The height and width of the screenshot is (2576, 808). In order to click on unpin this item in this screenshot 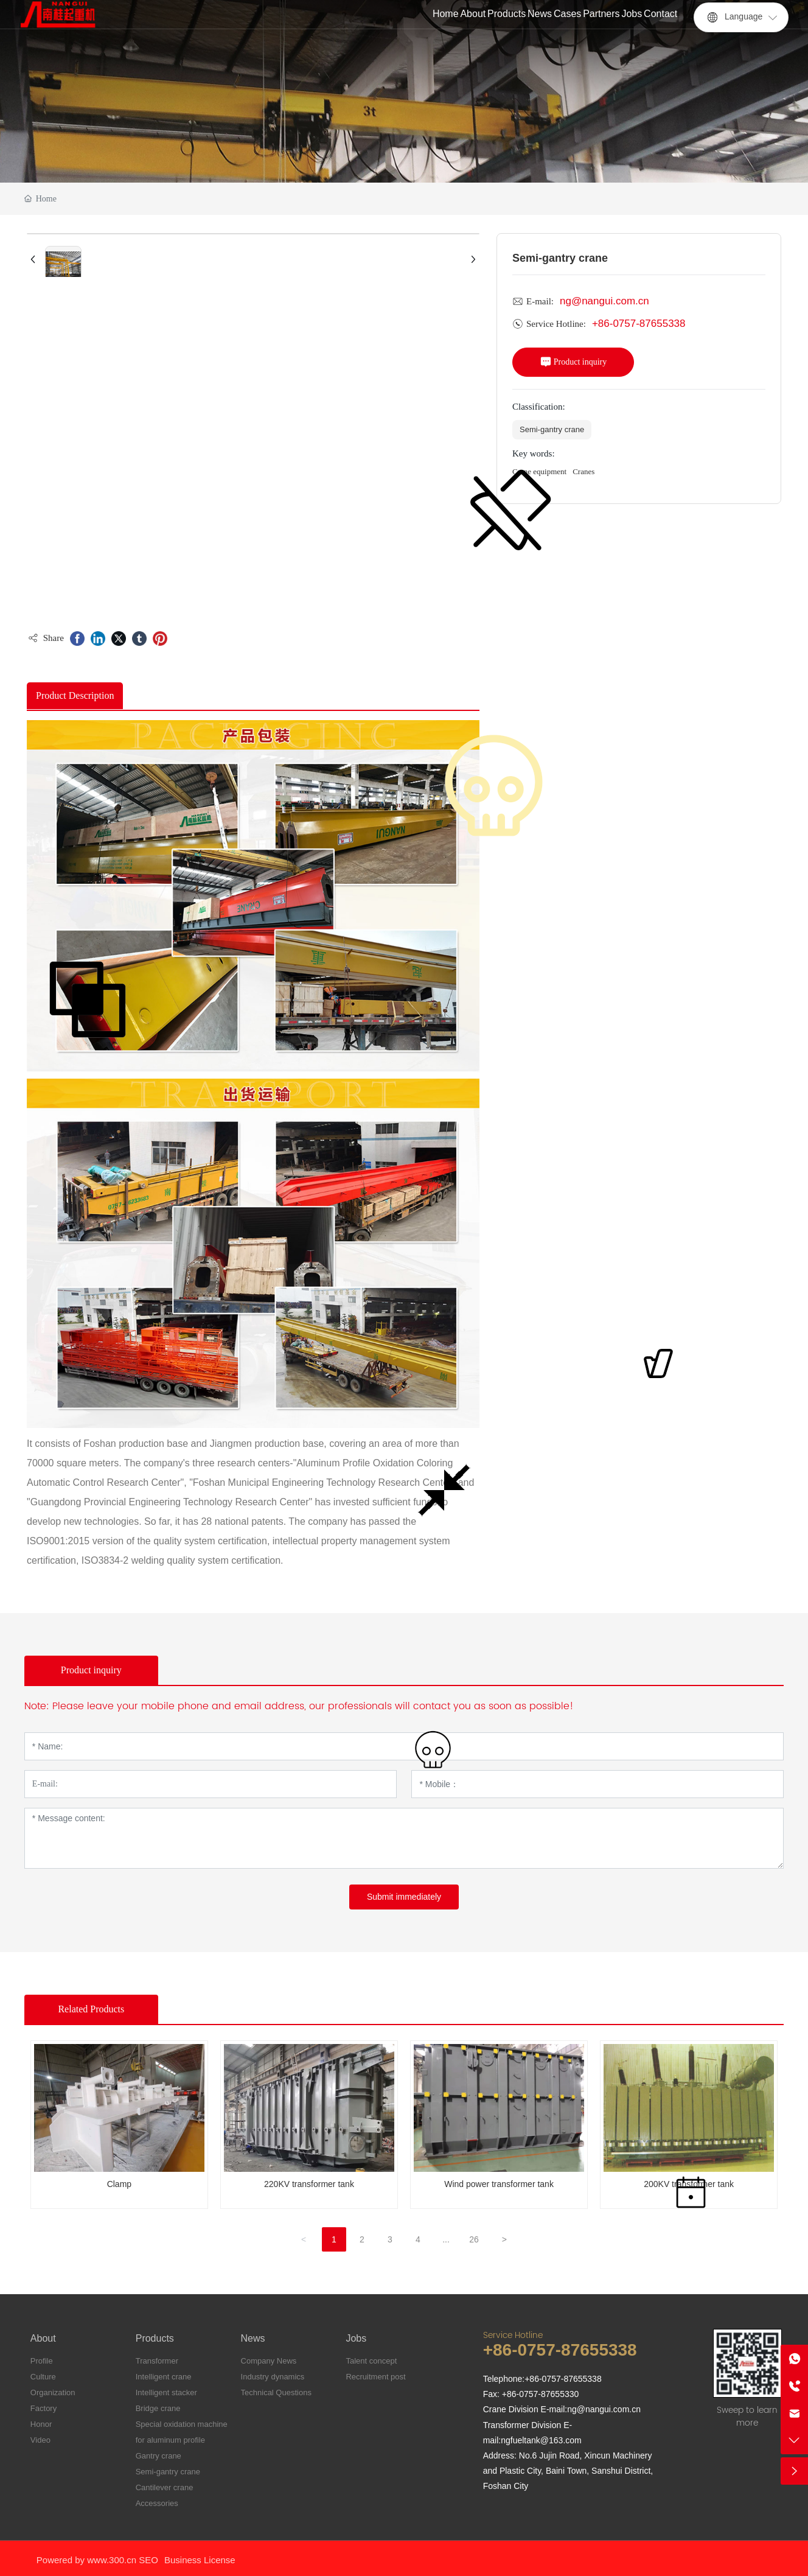, I will do `click(507, 513)`.